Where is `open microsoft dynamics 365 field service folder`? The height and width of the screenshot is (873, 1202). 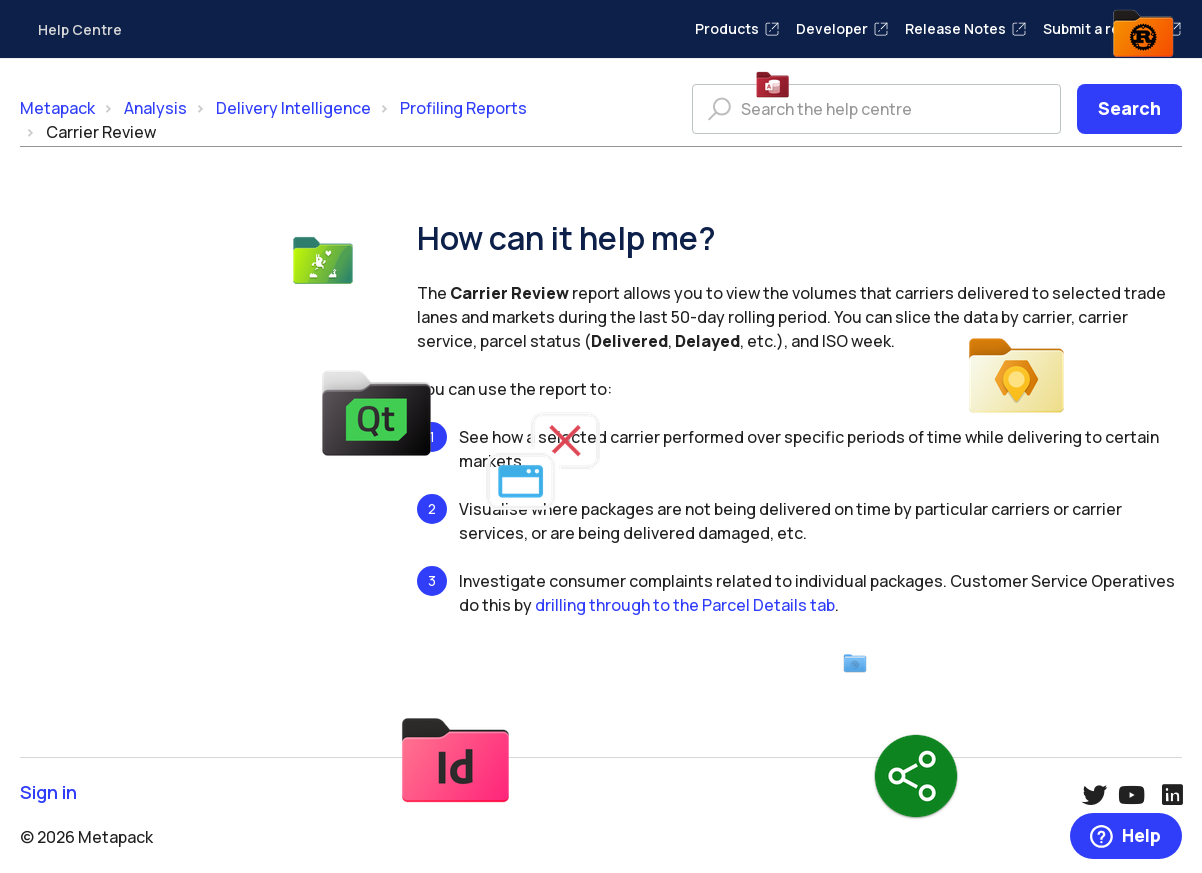
open microsoft dynamics 365 field service folder is located at coordinates (1016, 378).